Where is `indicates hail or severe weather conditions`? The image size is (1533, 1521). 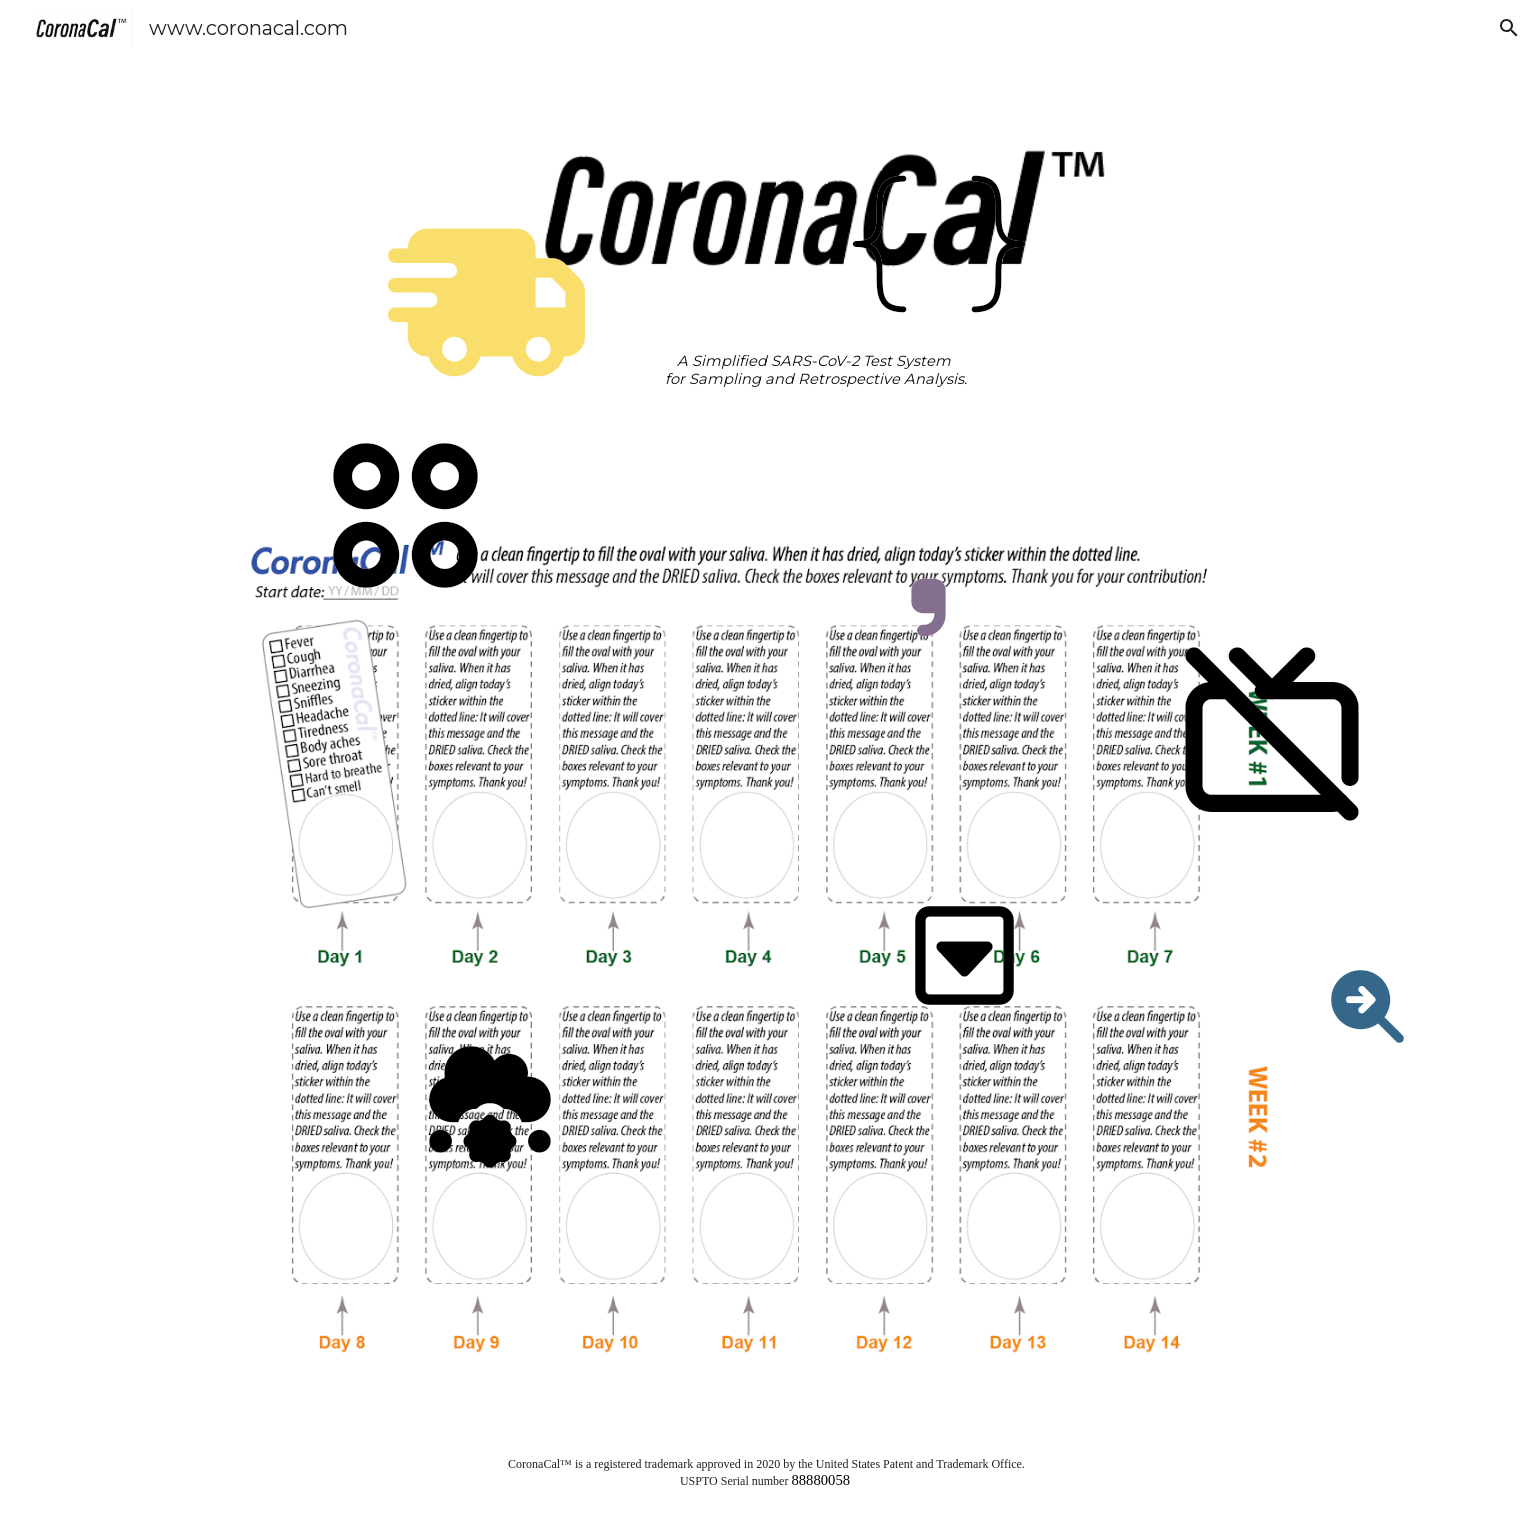 indicates hail or severe weather conditions is located at coordinates (490, 1107).